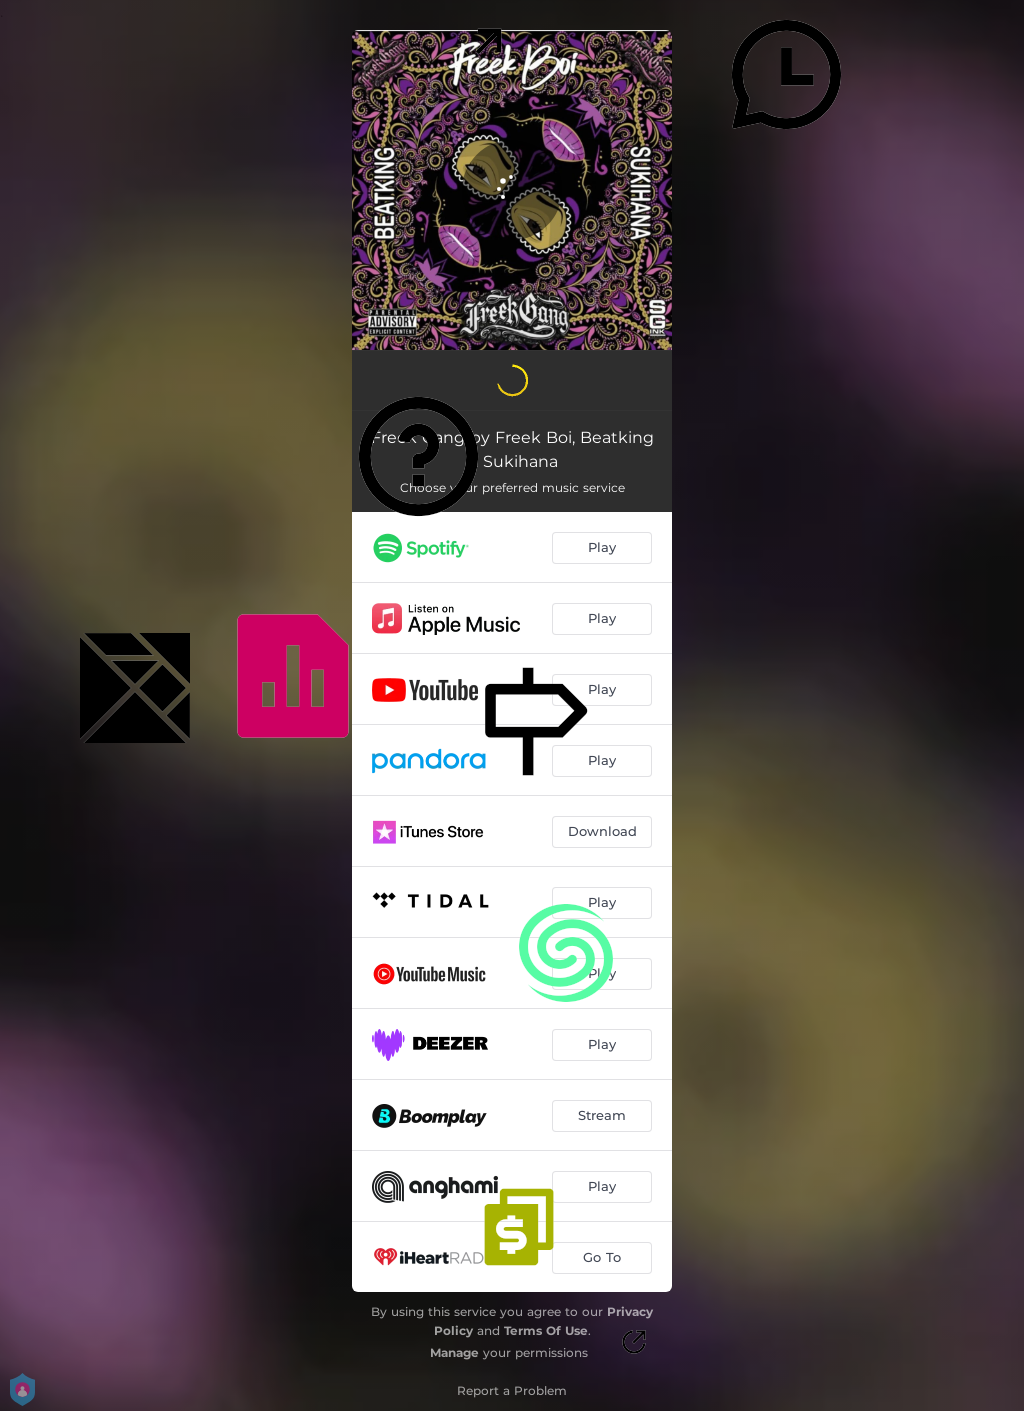 The image size is (1024, 1411). I want to click on view chat history, so click(786, 74).